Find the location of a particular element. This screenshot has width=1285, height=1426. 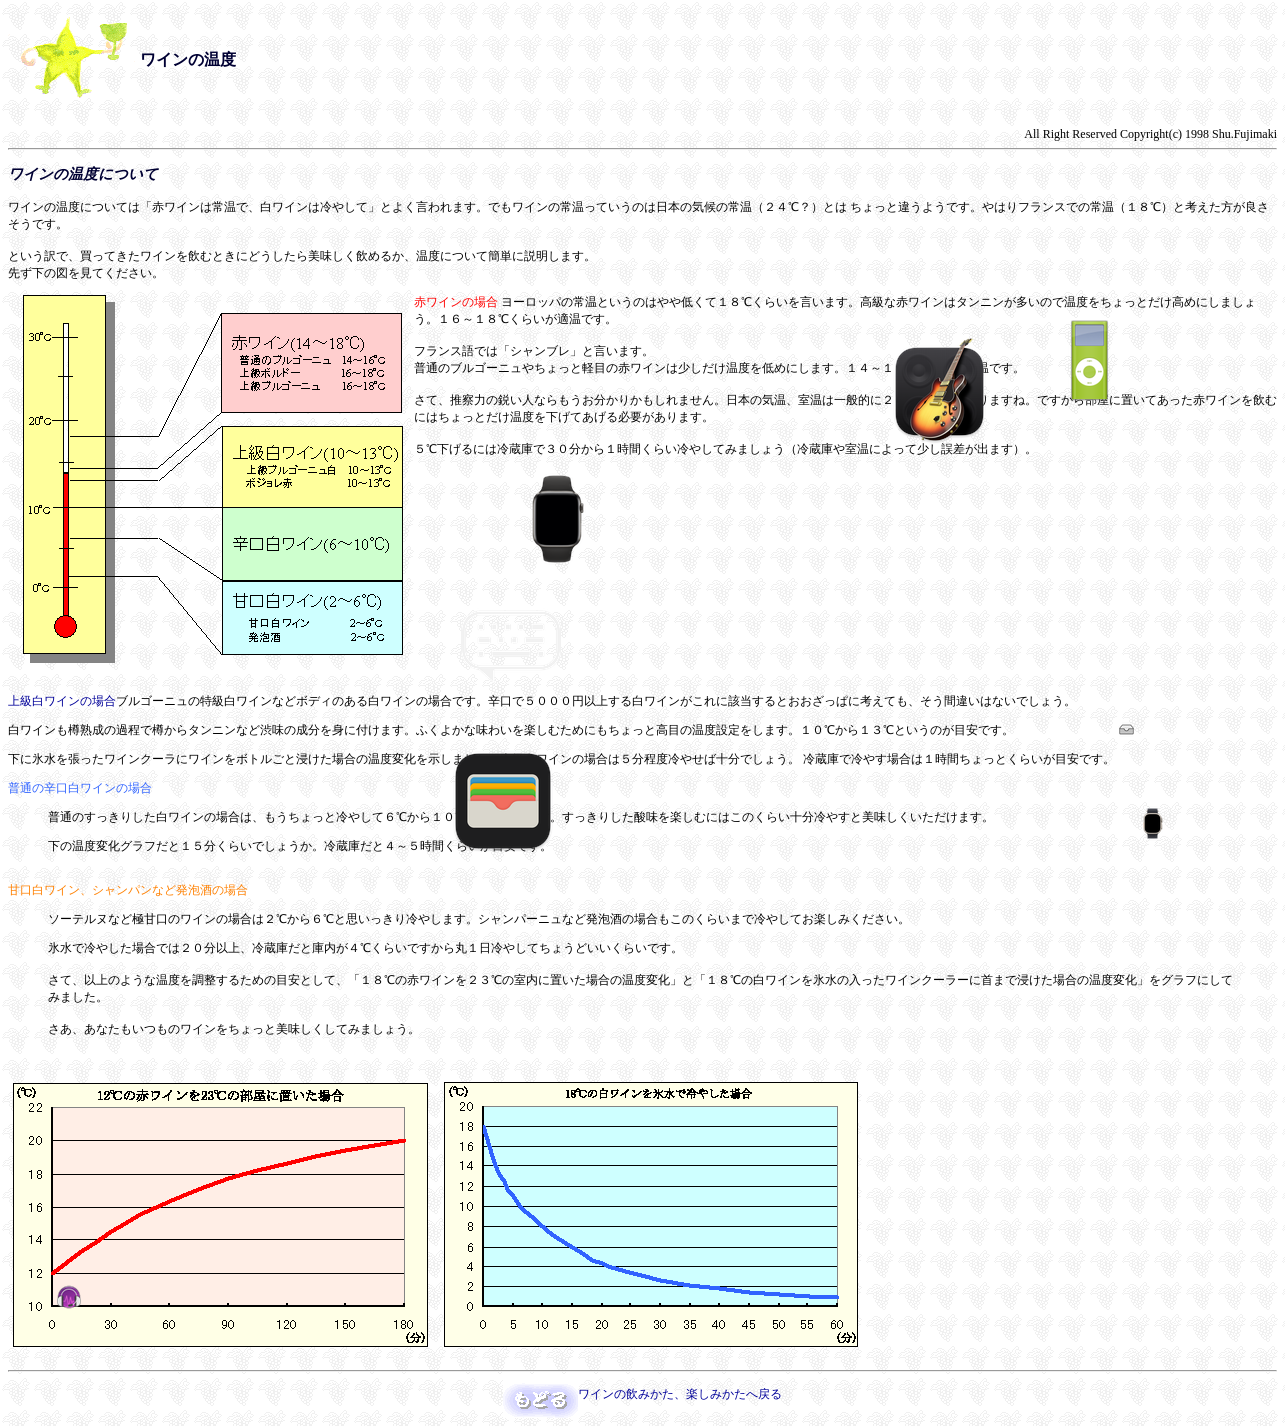

view your email inbox is located at coordinates (1126, 729).